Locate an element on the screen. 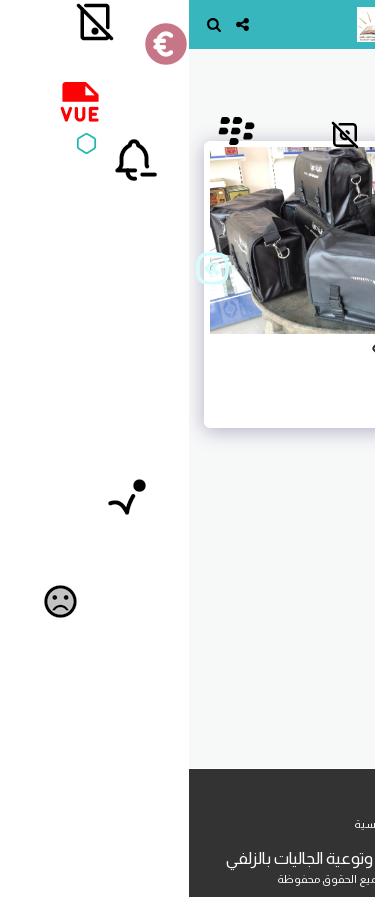 The image size is (375, 897). remove or dismiss a notification is located at coordinates (134, 160).